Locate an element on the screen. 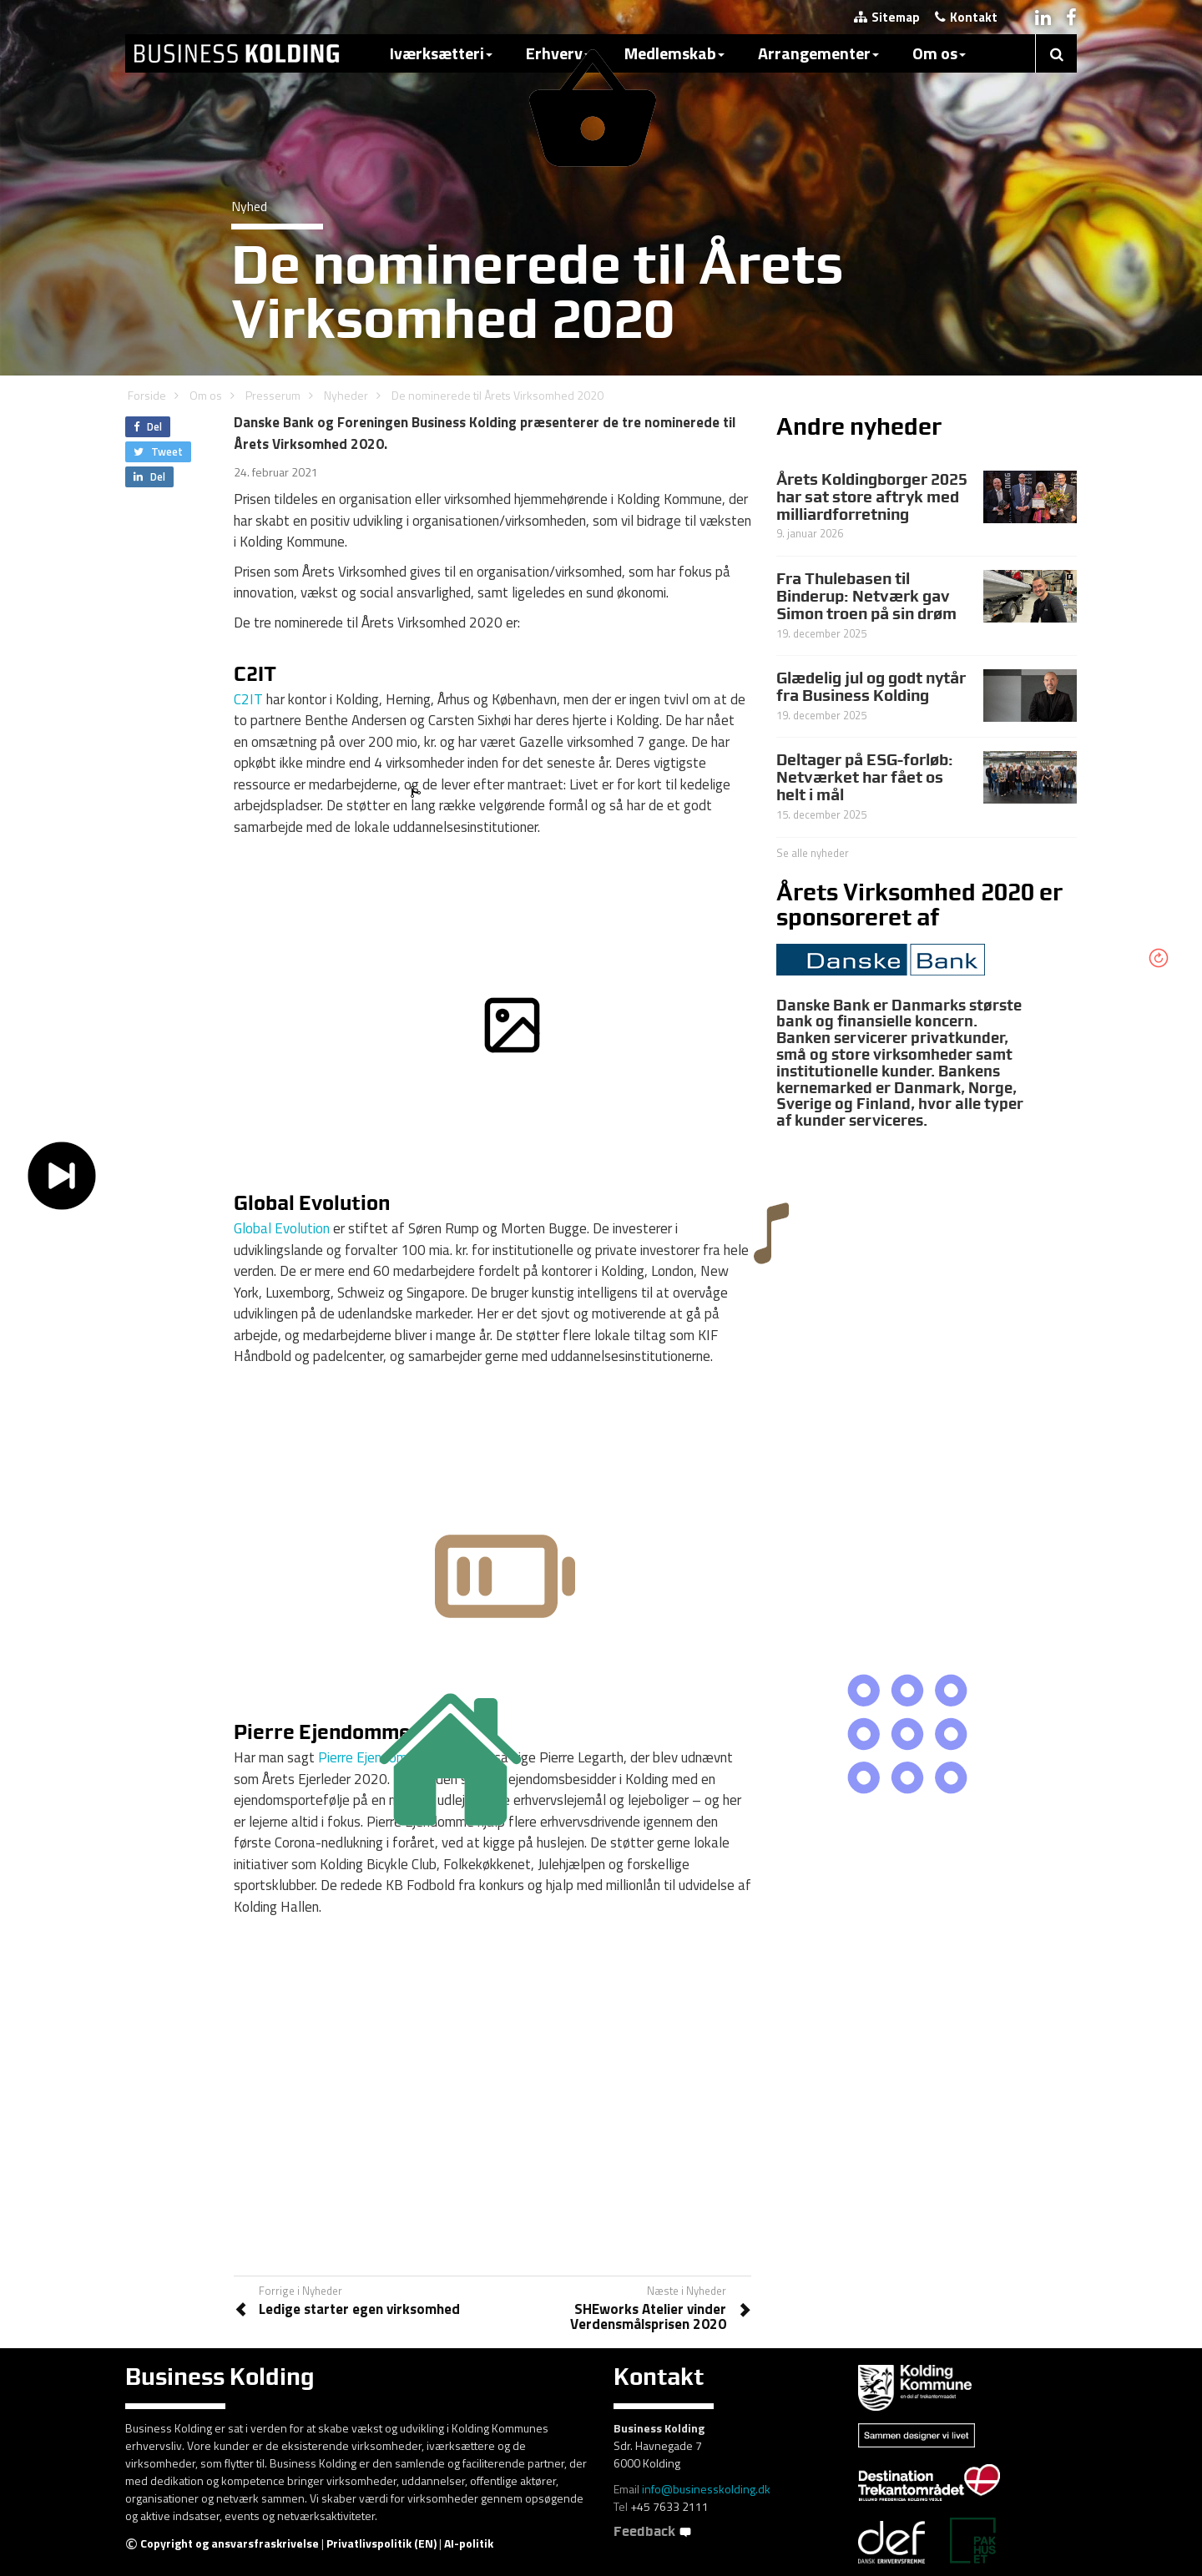  merge branches in a git repository is located at coordinates (416, 792).